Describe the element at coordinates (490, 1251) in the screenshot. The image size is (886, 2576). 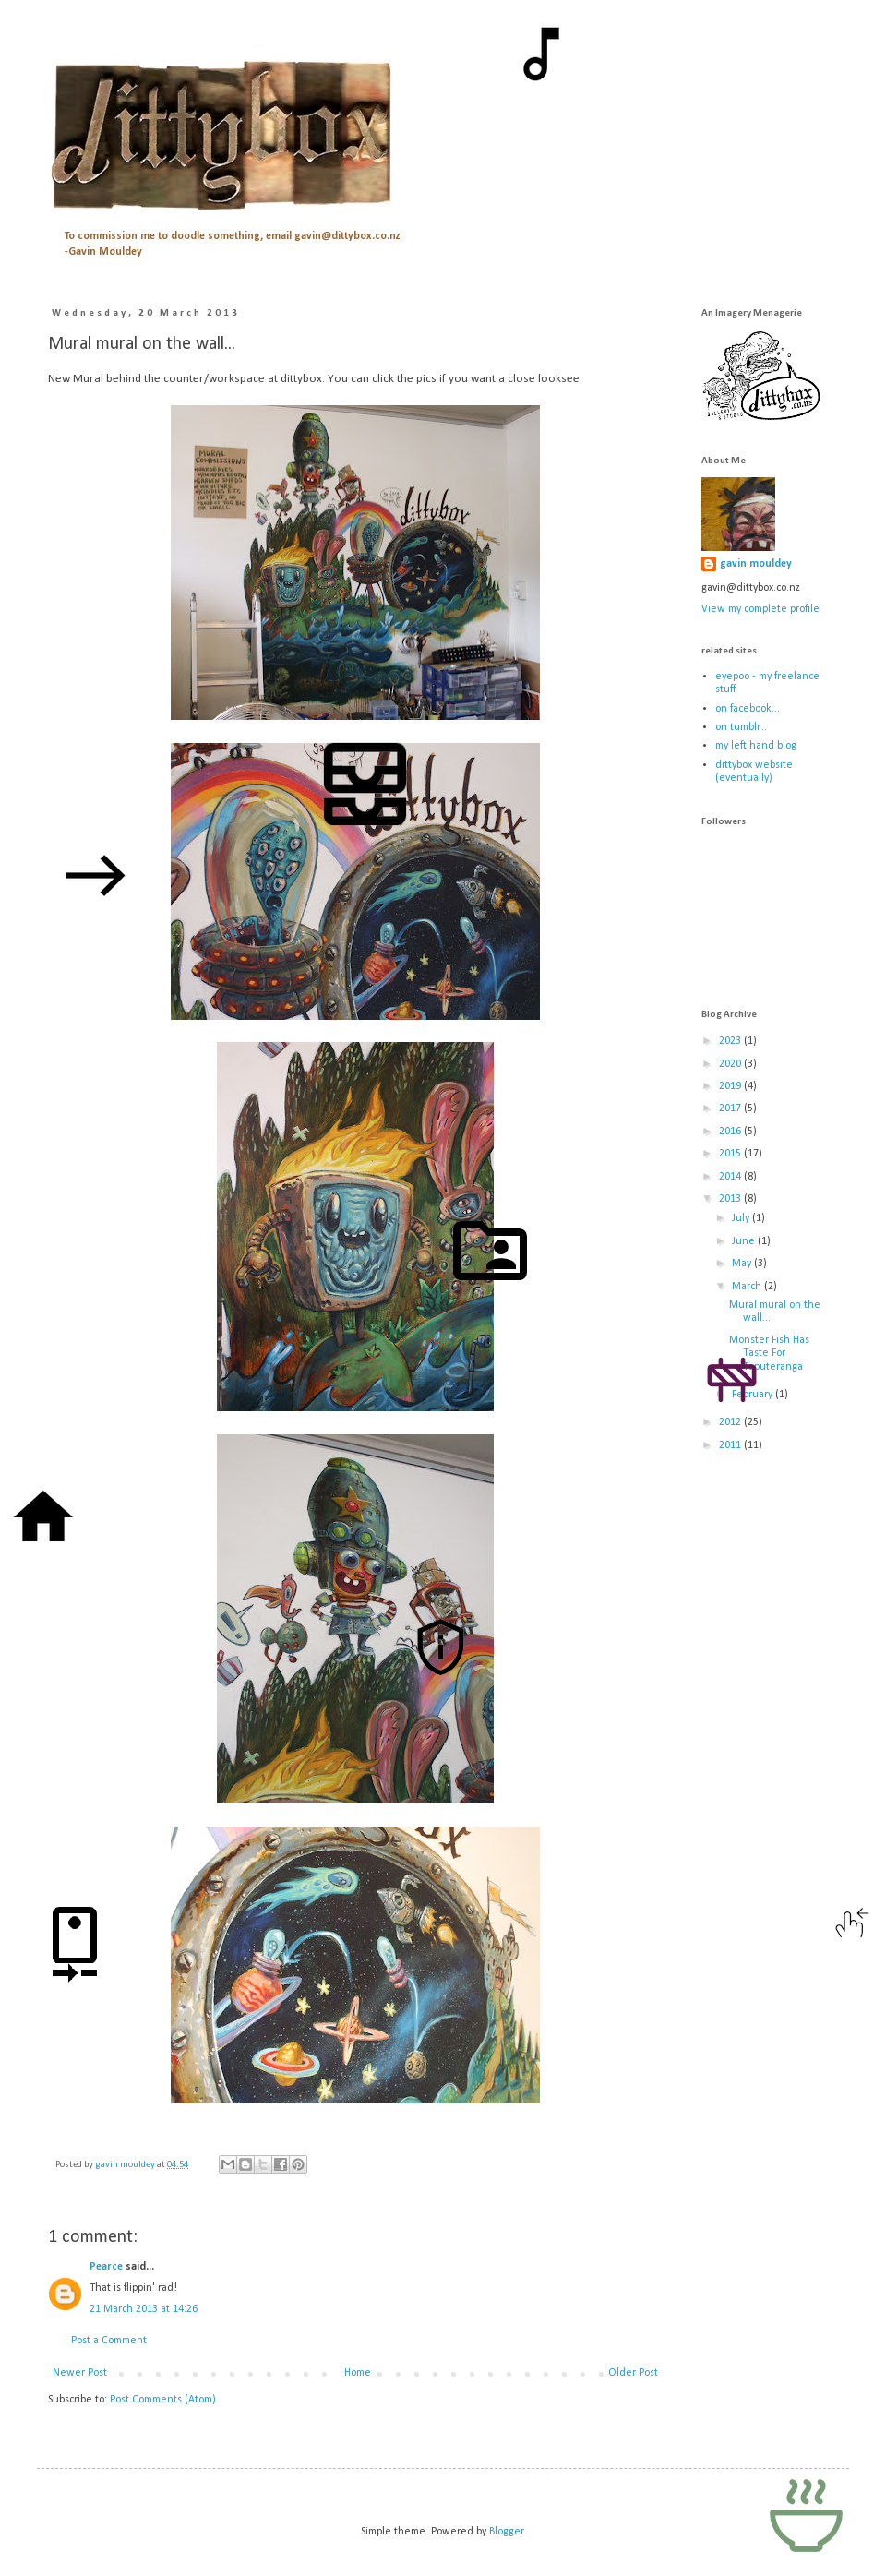
I see `access shared folders` at that location.